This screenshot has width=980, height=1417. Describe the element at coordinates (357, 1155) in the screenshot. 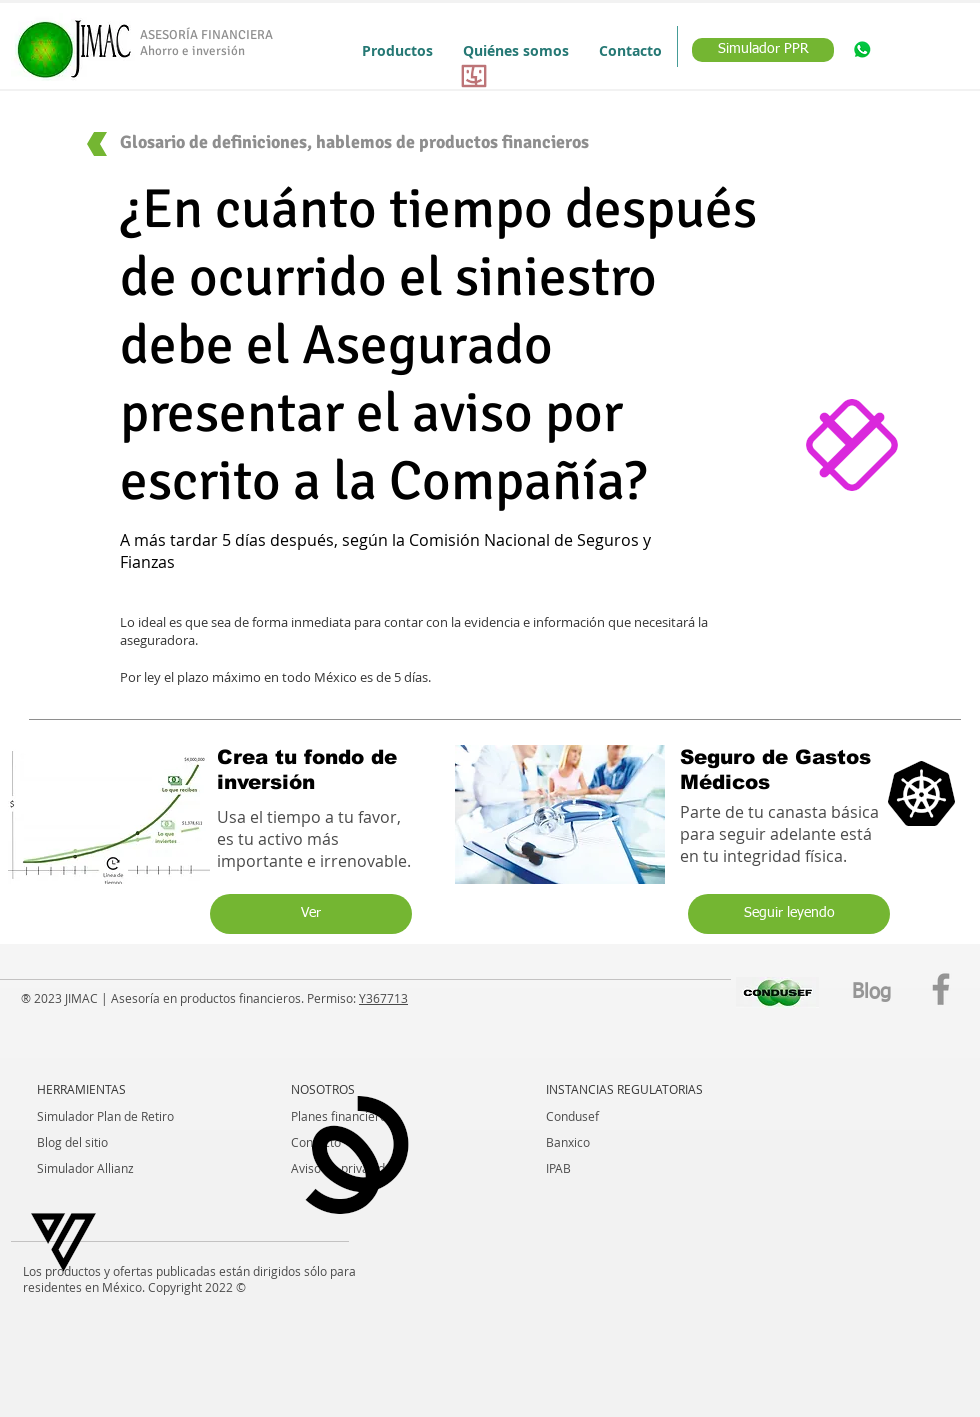

I see `spring creators platform logo` at that location.